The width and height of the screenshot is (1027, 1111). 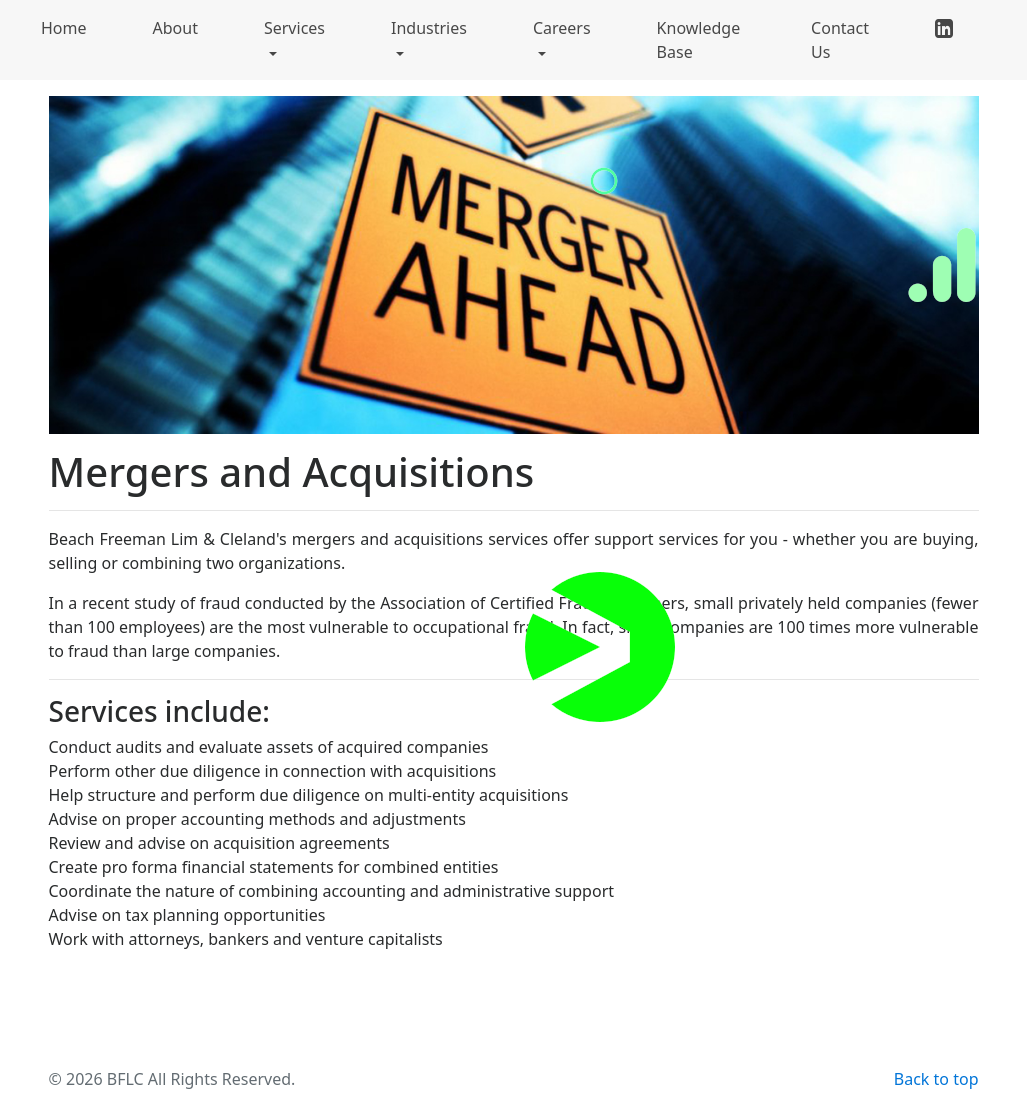 What do you see at coordinates (604, 181) in the screenshot?
I see `unselected checkbox or radio button option` at bounding box center [604, 181].